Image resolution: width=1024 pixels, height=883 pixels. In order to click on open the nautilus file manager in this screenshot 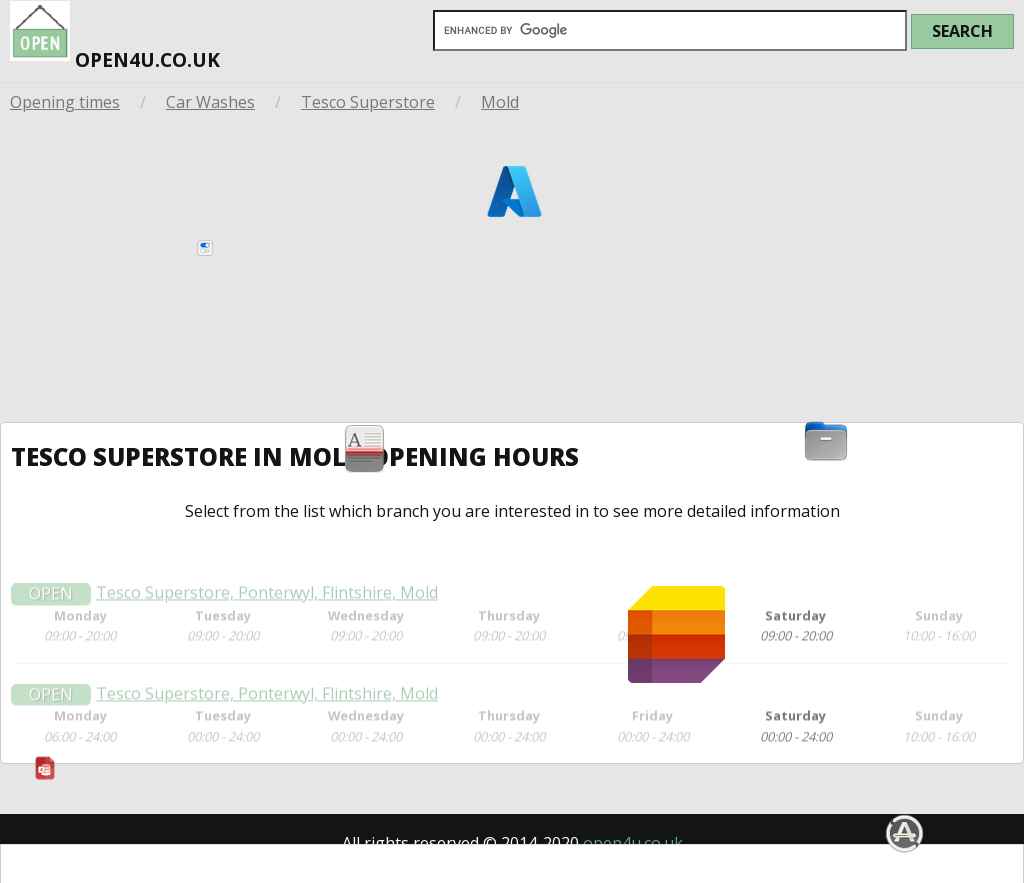, I will do `click(826, 441)`.